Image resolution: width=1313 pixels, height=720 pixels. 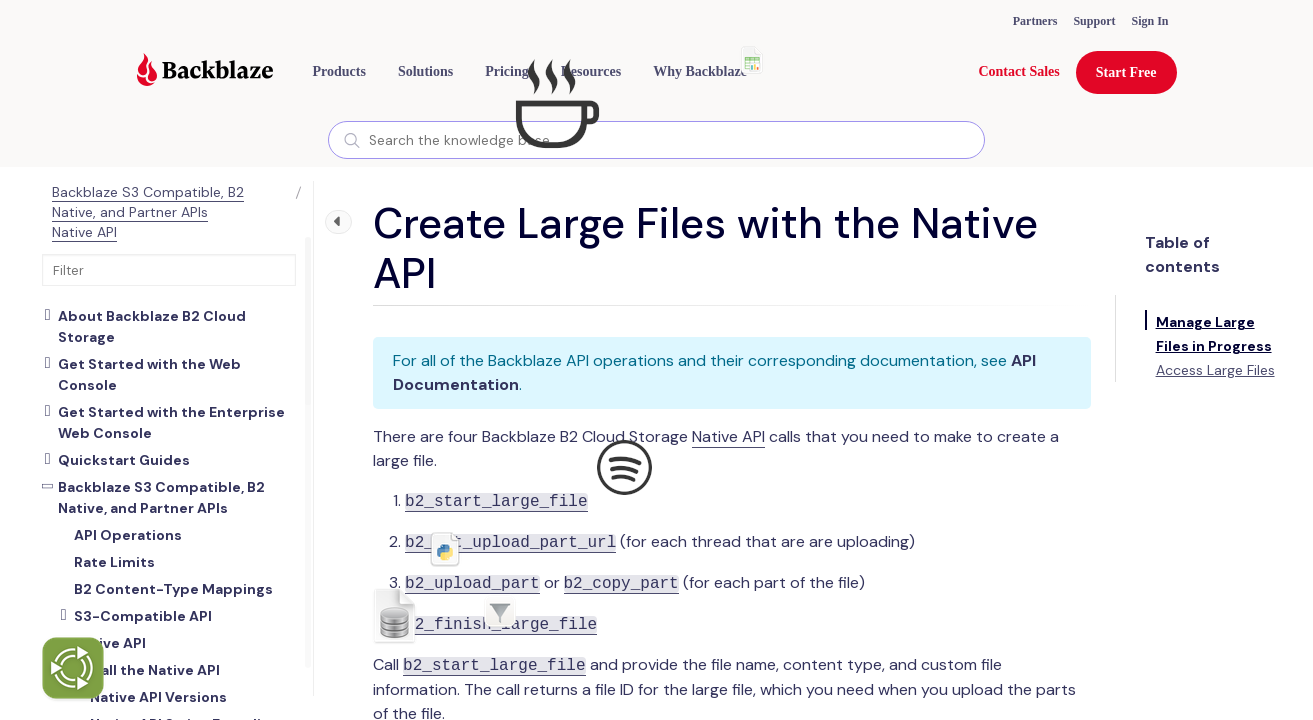 I want to click on caffeine mode is active, preventing sleep, so click(x=557, y=106).